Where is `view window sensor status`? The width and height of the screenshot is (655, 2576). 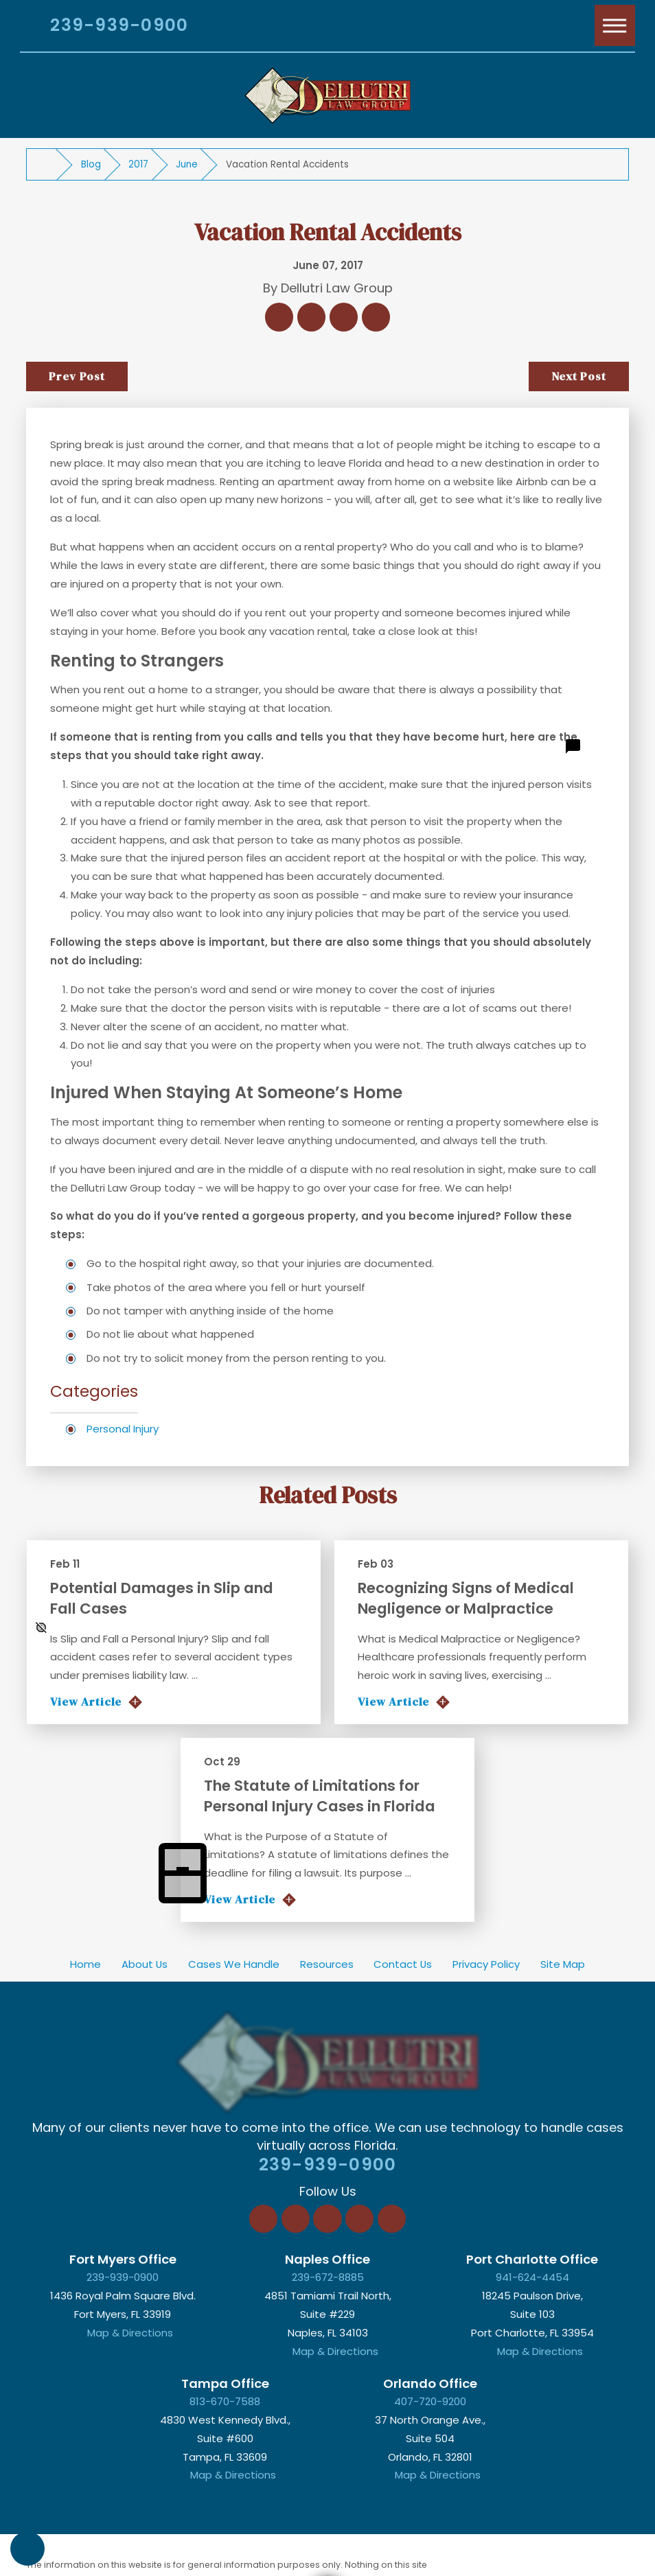
view window sensor status is located at coordinates (183, 1873).